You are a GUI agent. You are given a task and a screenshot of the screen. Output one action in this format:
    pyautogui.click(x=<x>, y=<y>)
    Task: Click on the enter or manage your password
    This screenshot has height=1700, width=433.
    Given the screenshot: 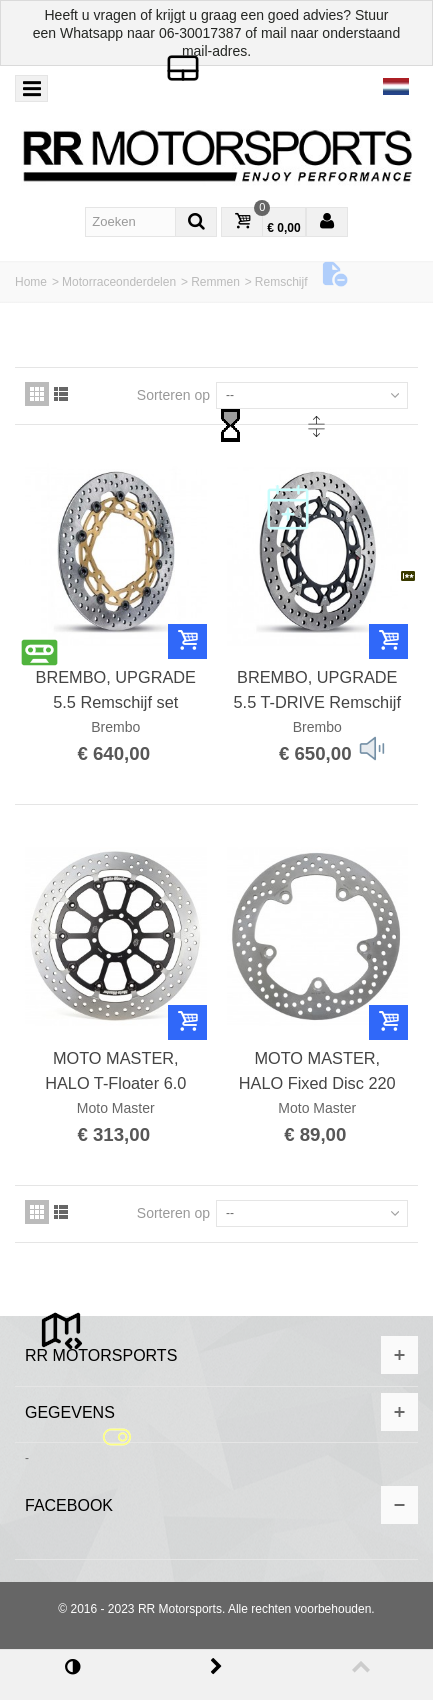 What is the action you would take?
    pyautogui.click(x=408, y=576)
    